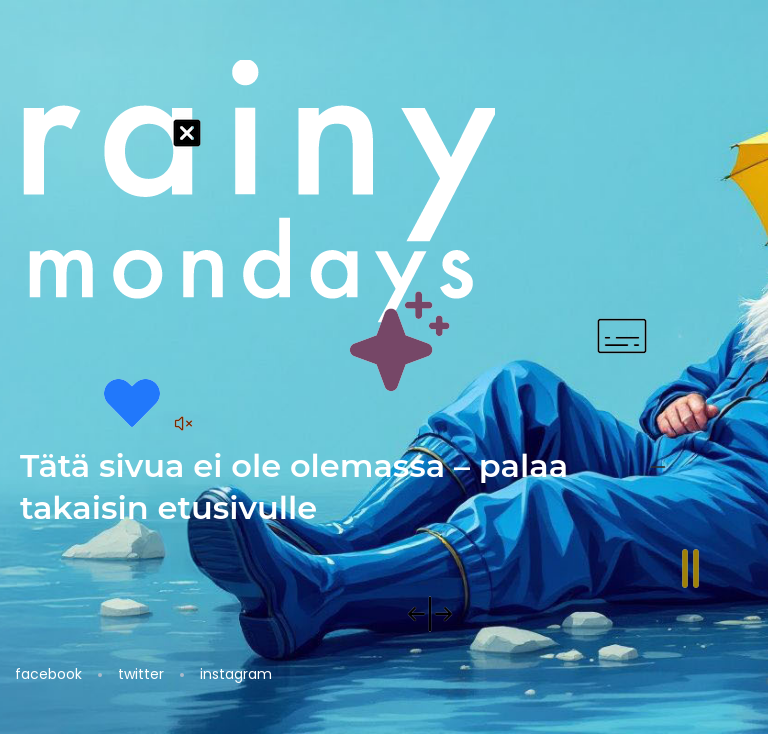 The height and width of the screenshot is (734, 768). Describe the element at coordinates (398, 343) in the screenshot. I see `indicates AI-generated or enhanced content` at that location.